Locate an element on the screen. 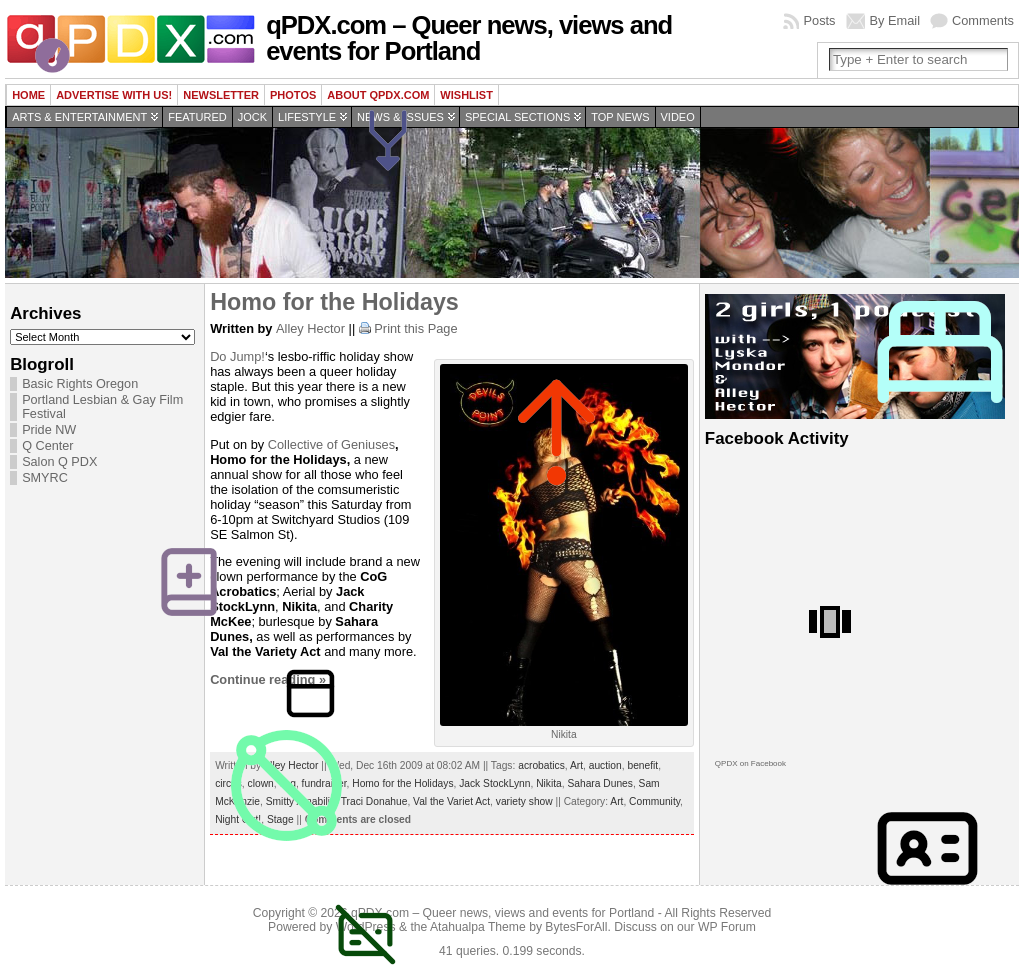 Image resolution: width=1024 pixels, height=978 pixels. measure or display diameter of a circular object is located at coordinates (286, 785).